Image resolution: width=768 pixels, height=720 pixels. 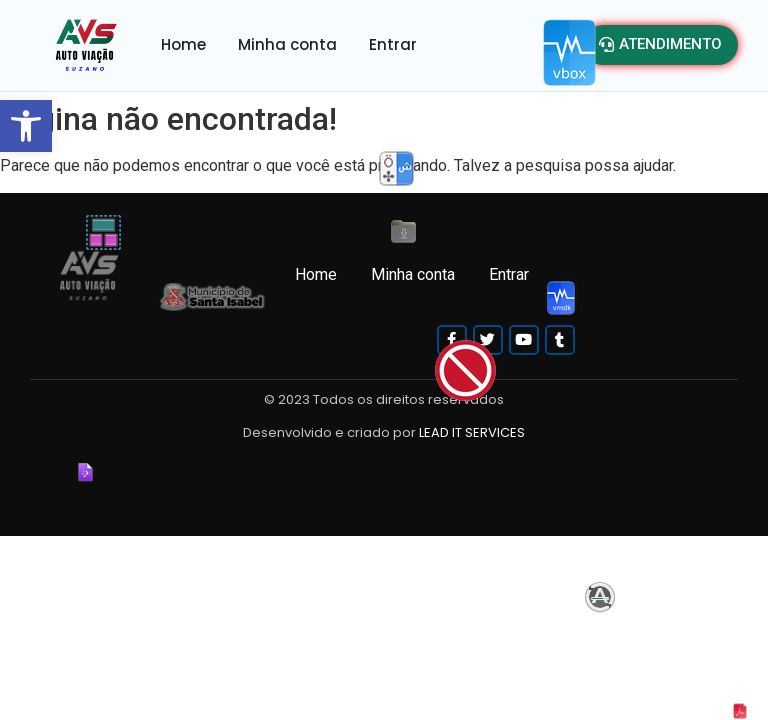 I want to click on open downloads folder, so click(x=403, y=231).